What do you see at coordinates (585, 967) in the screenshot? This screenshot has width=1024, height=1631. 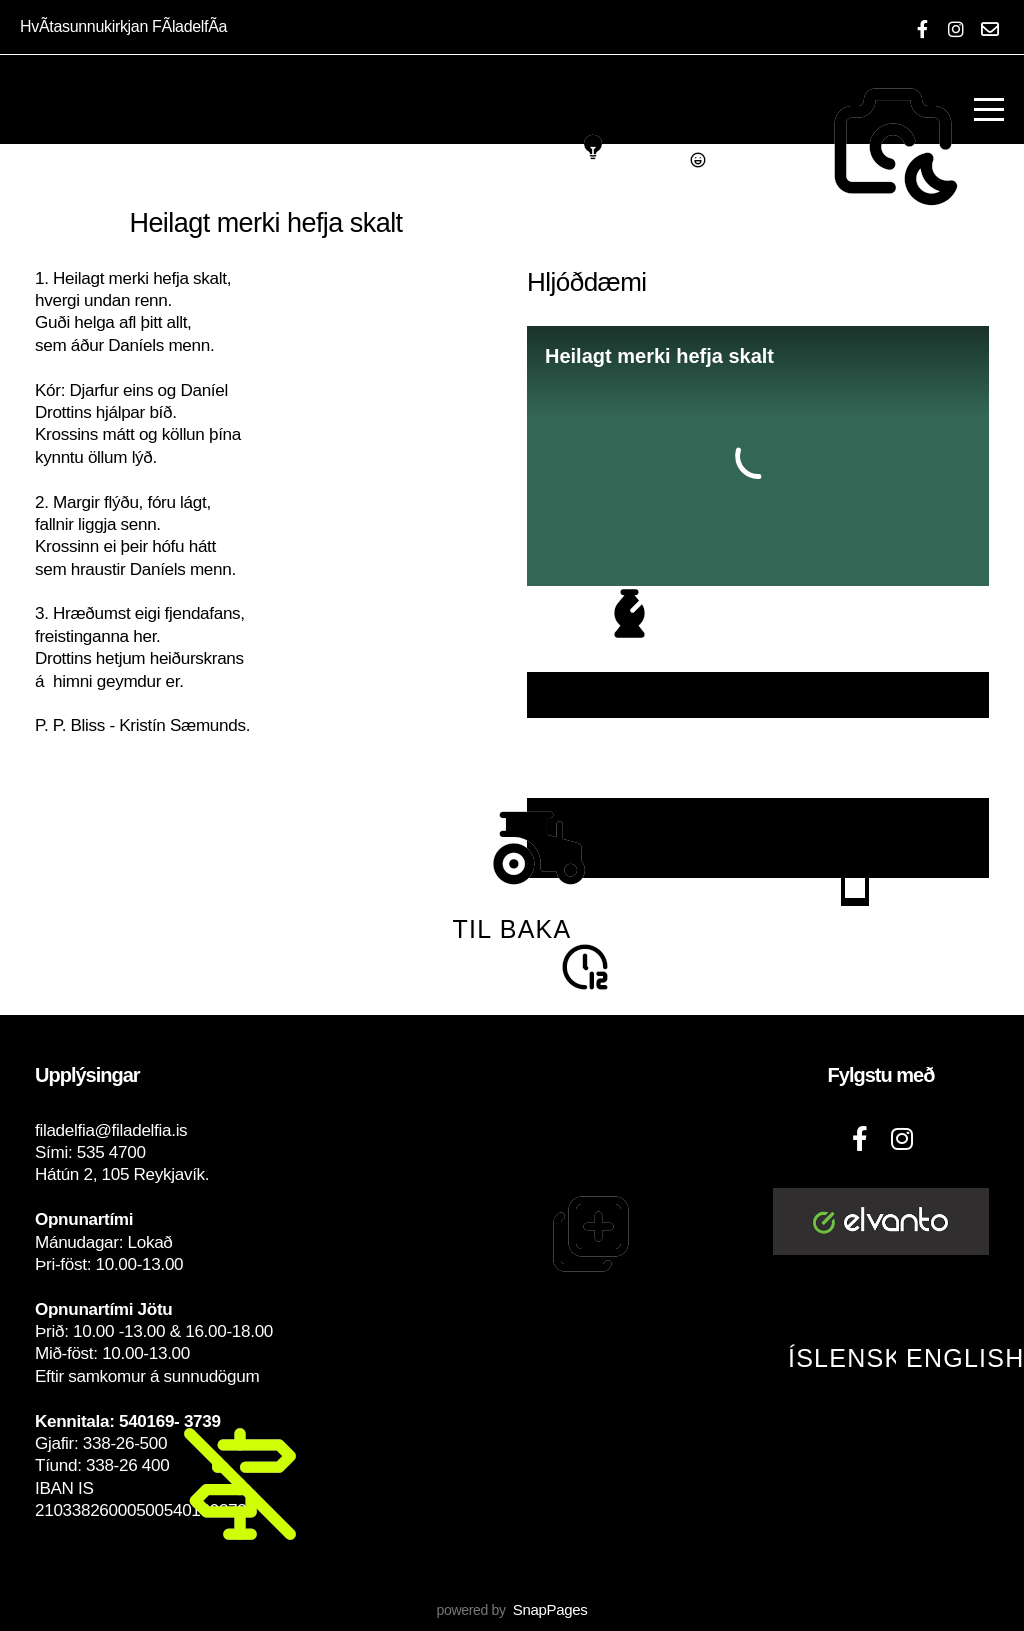 I see `view time in 12-hour format` at bounding box center [585, 967].